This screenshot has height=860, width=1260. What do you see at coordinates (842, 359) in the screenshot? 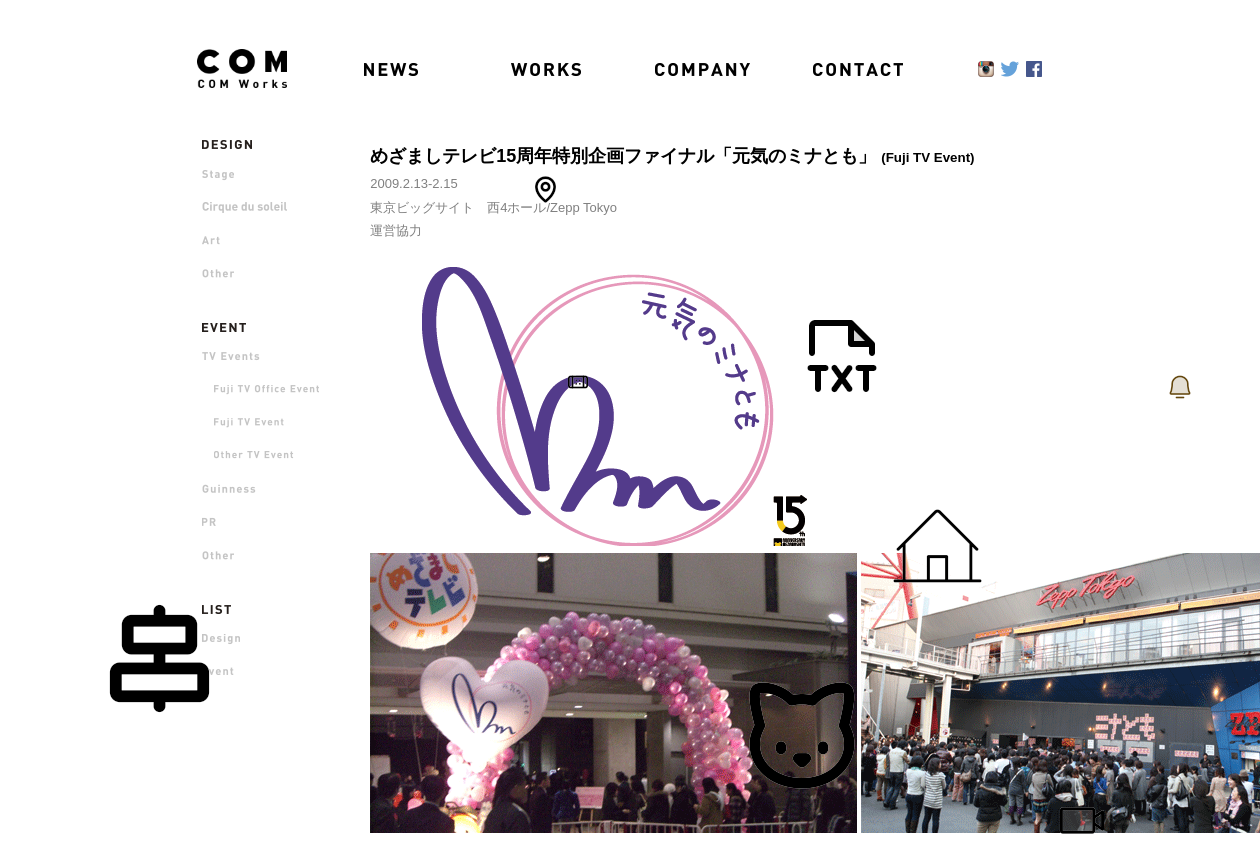
I see `open a plain text file` at bounding box center [842, 359].